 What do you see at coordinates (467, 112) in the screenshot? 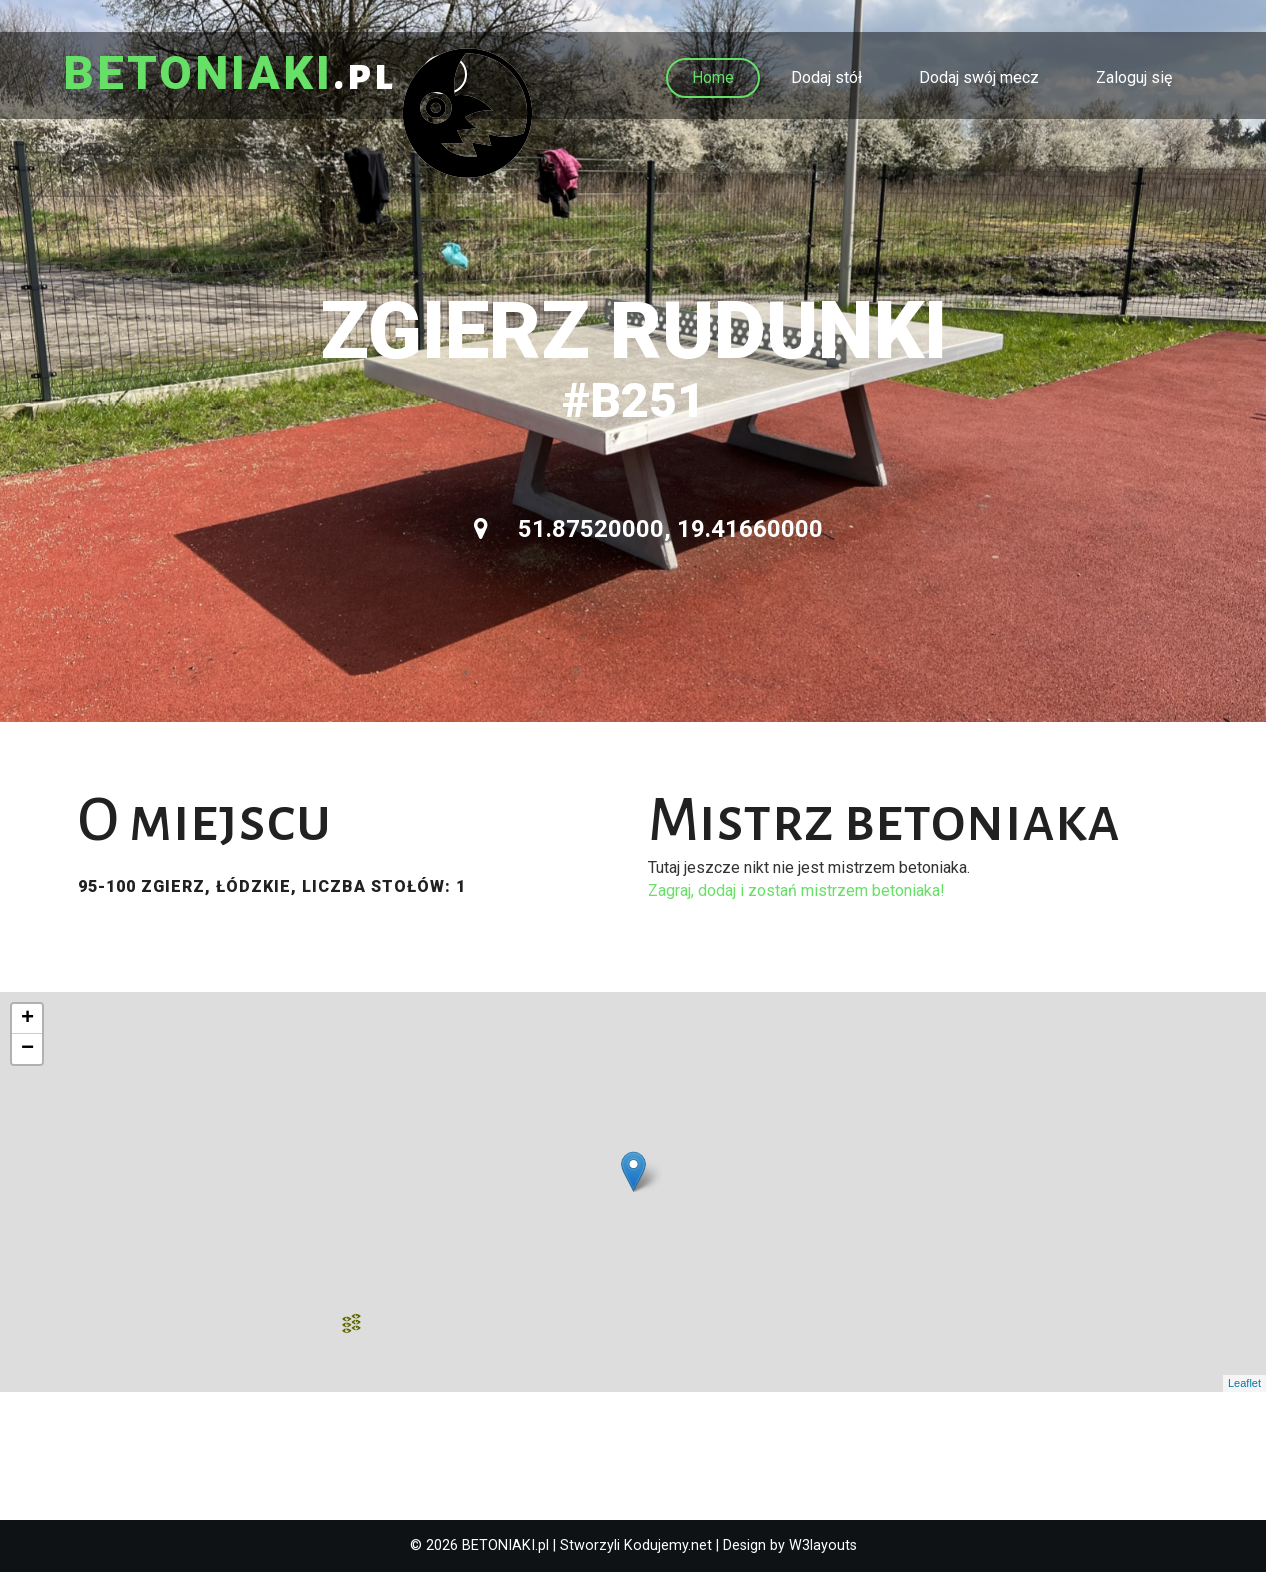
I see `toggle dark mode or night theme` at bounding box center [467, 112].